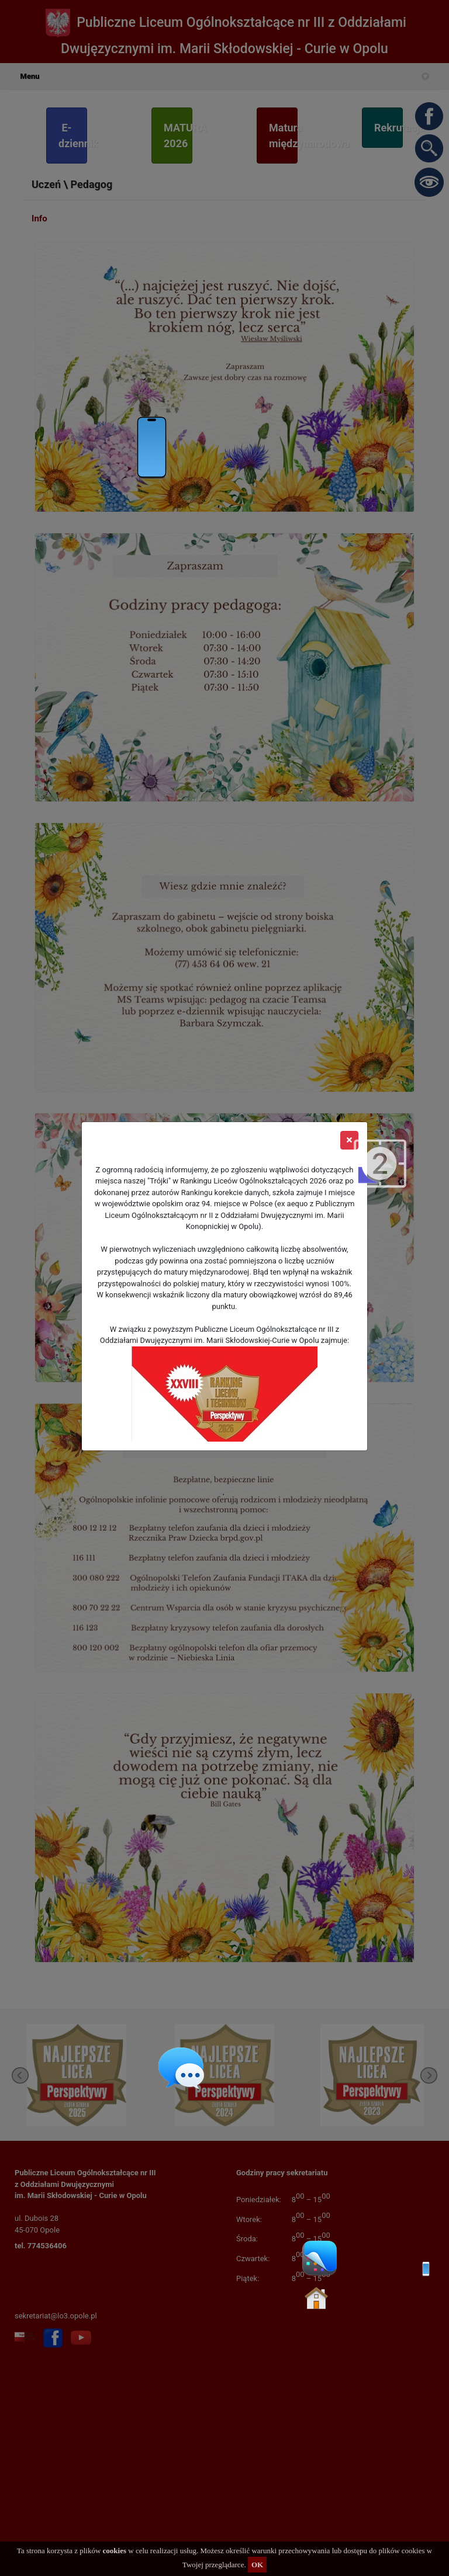  Describe the element at coordinates (151, 448) in the screenshot. I see `indicates a connected iPhone device` at that location.